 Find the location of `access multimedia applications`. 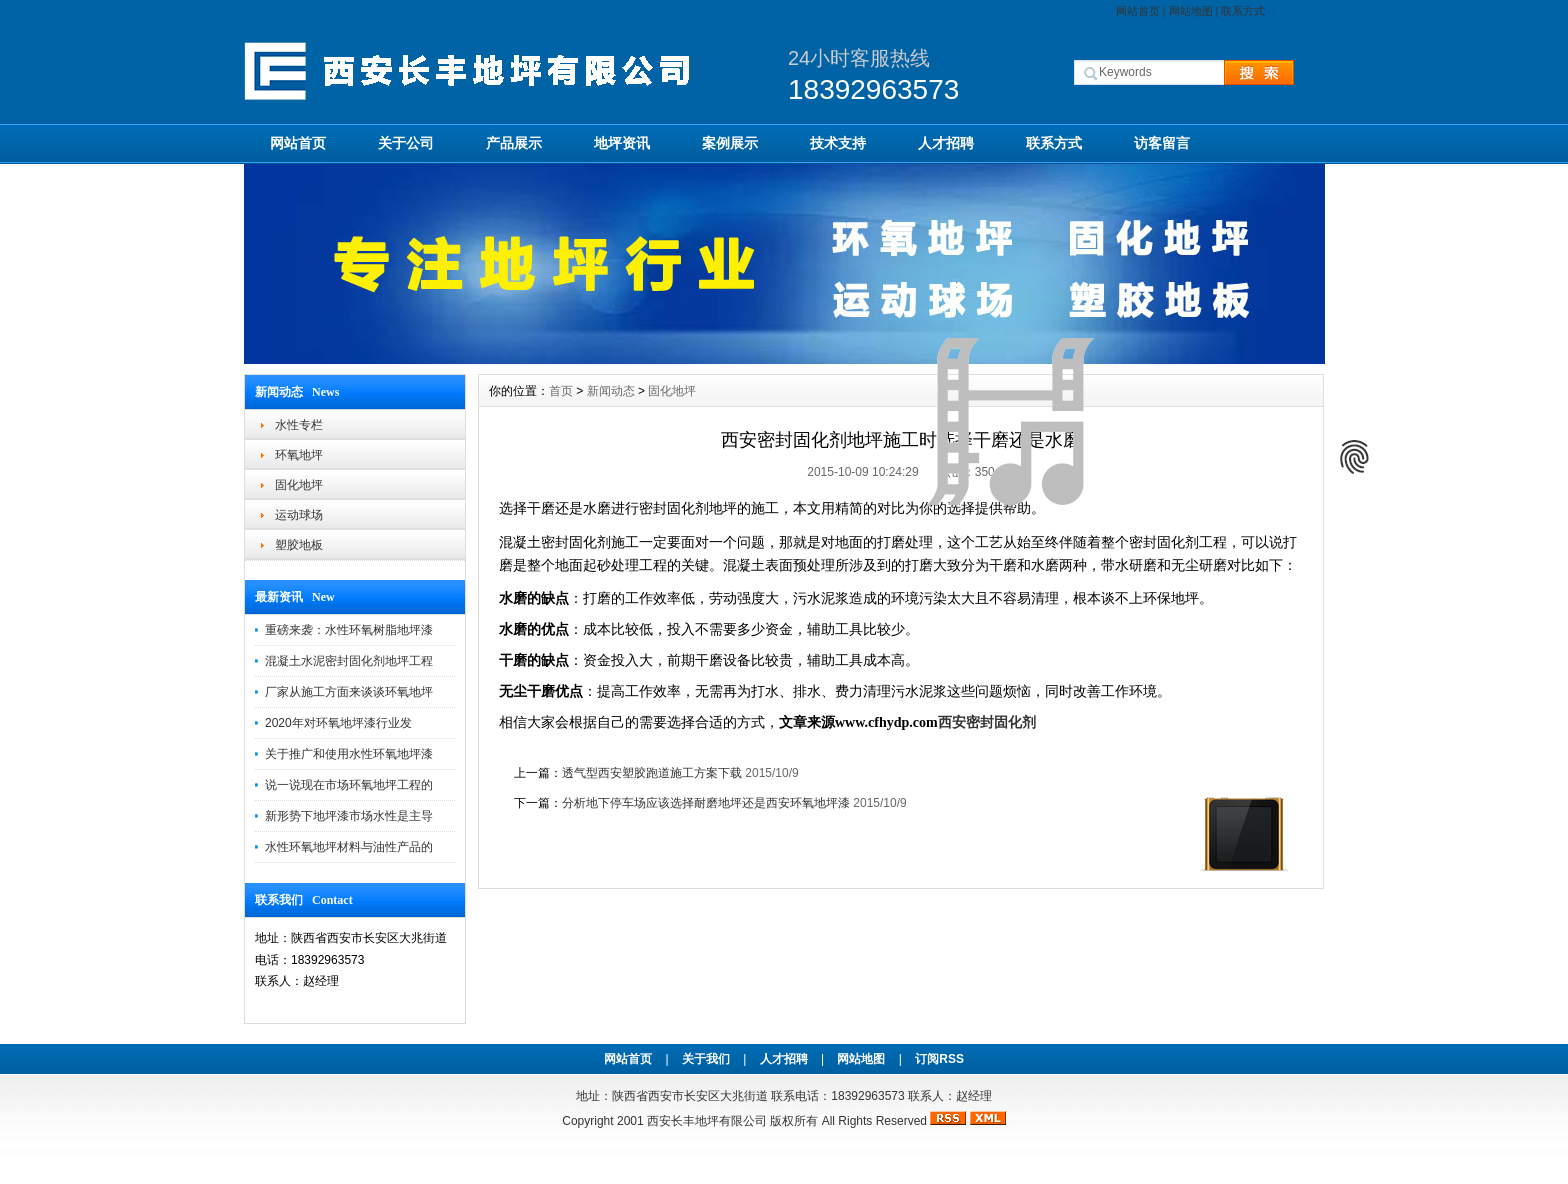

access multimedia applications is located at coordinates (1010, 421).